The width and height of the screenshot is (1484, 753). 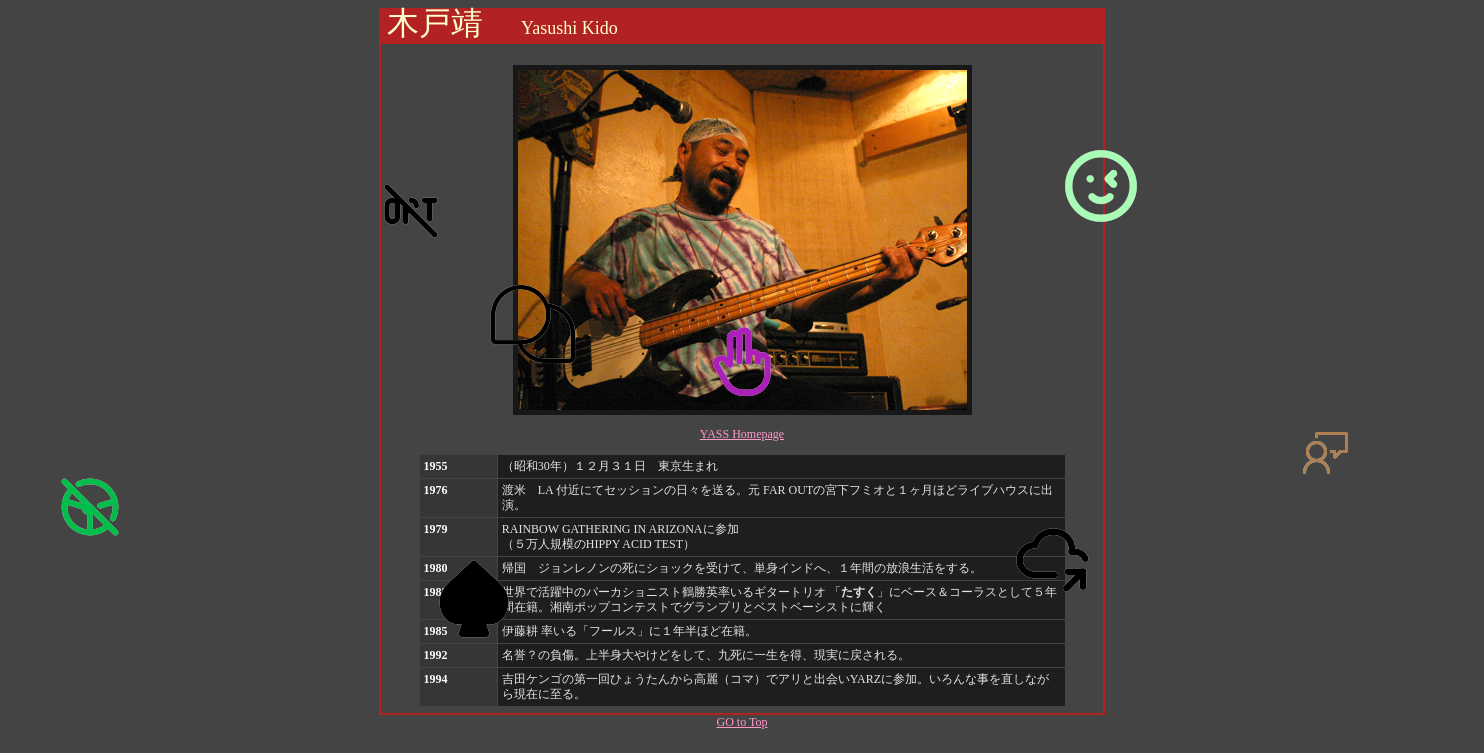 I want to click on submit feedback or comments, so click(x=1327, y=453).